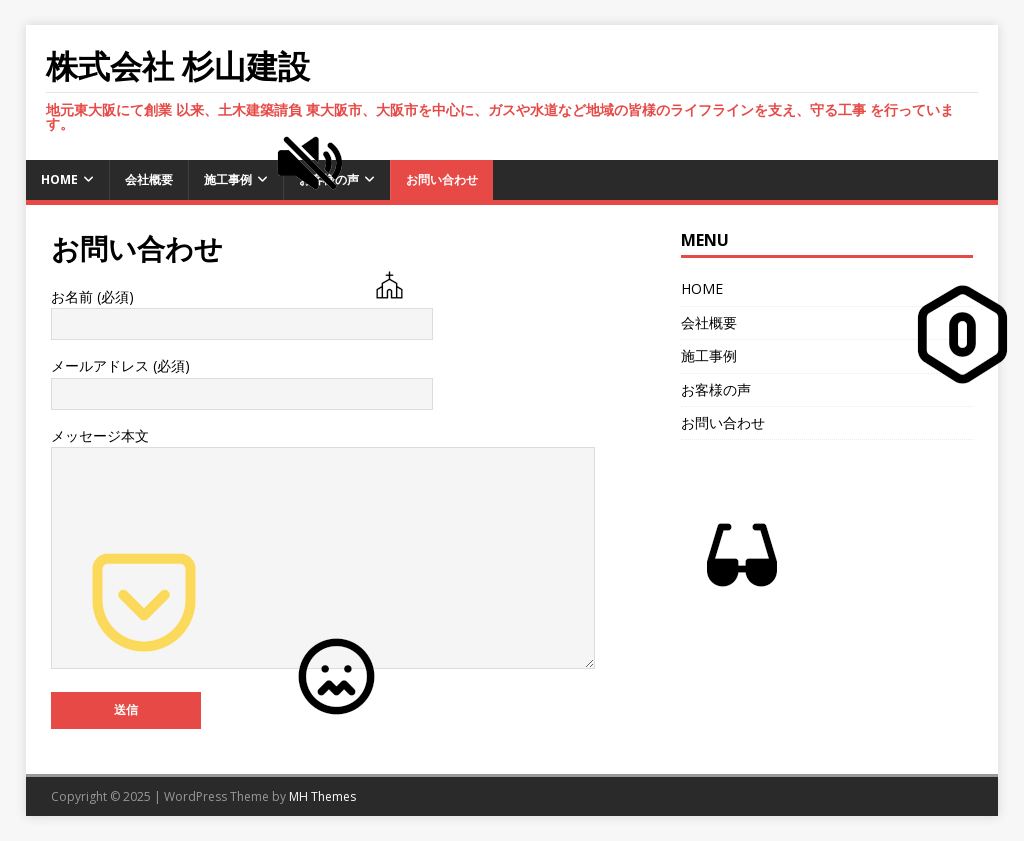 This screenshot has width=1024, height=841. What do you see at coordinates (742, 555) in the screenshot?
I see `toggle sun protection or outdoor mode` at bounding box center [742, 555].